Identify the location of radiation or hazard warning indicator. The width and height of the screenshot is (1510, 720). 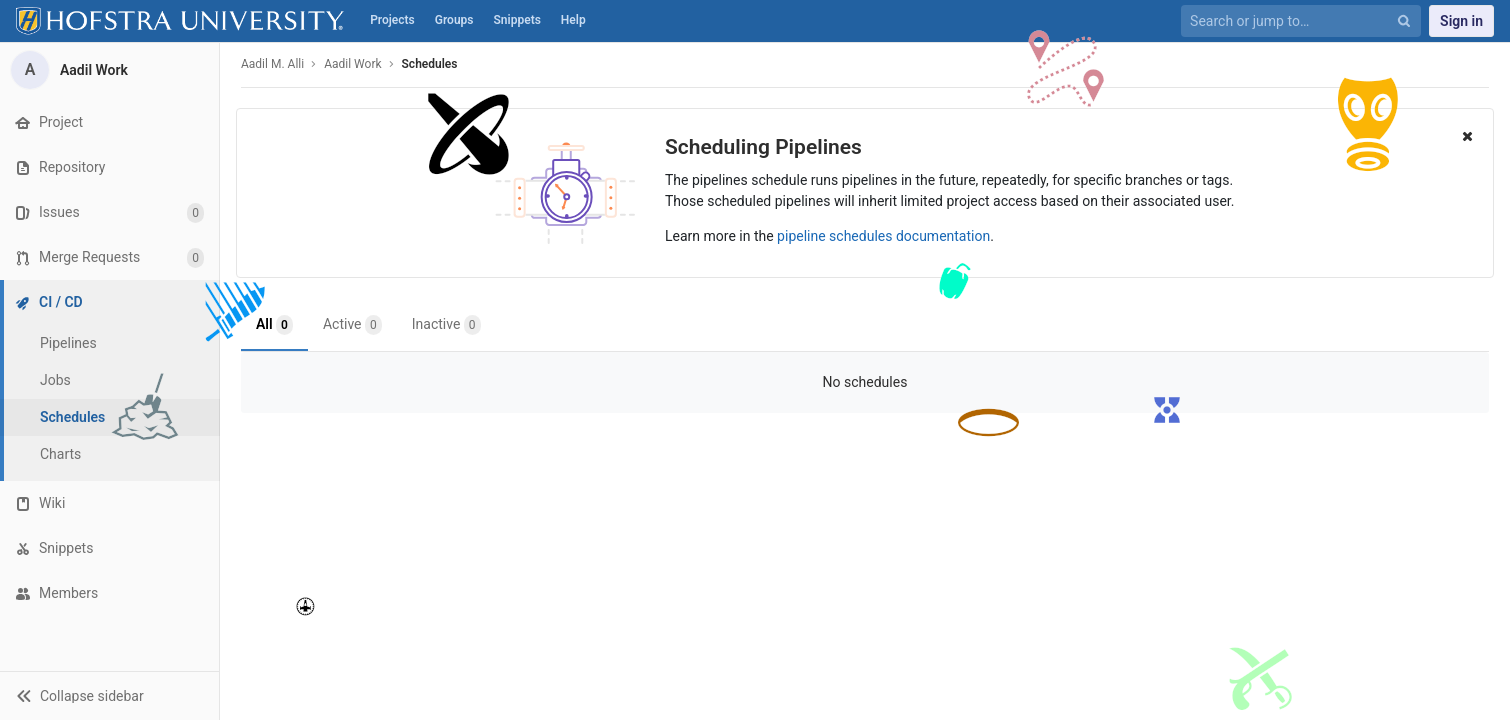
(1167, 410).